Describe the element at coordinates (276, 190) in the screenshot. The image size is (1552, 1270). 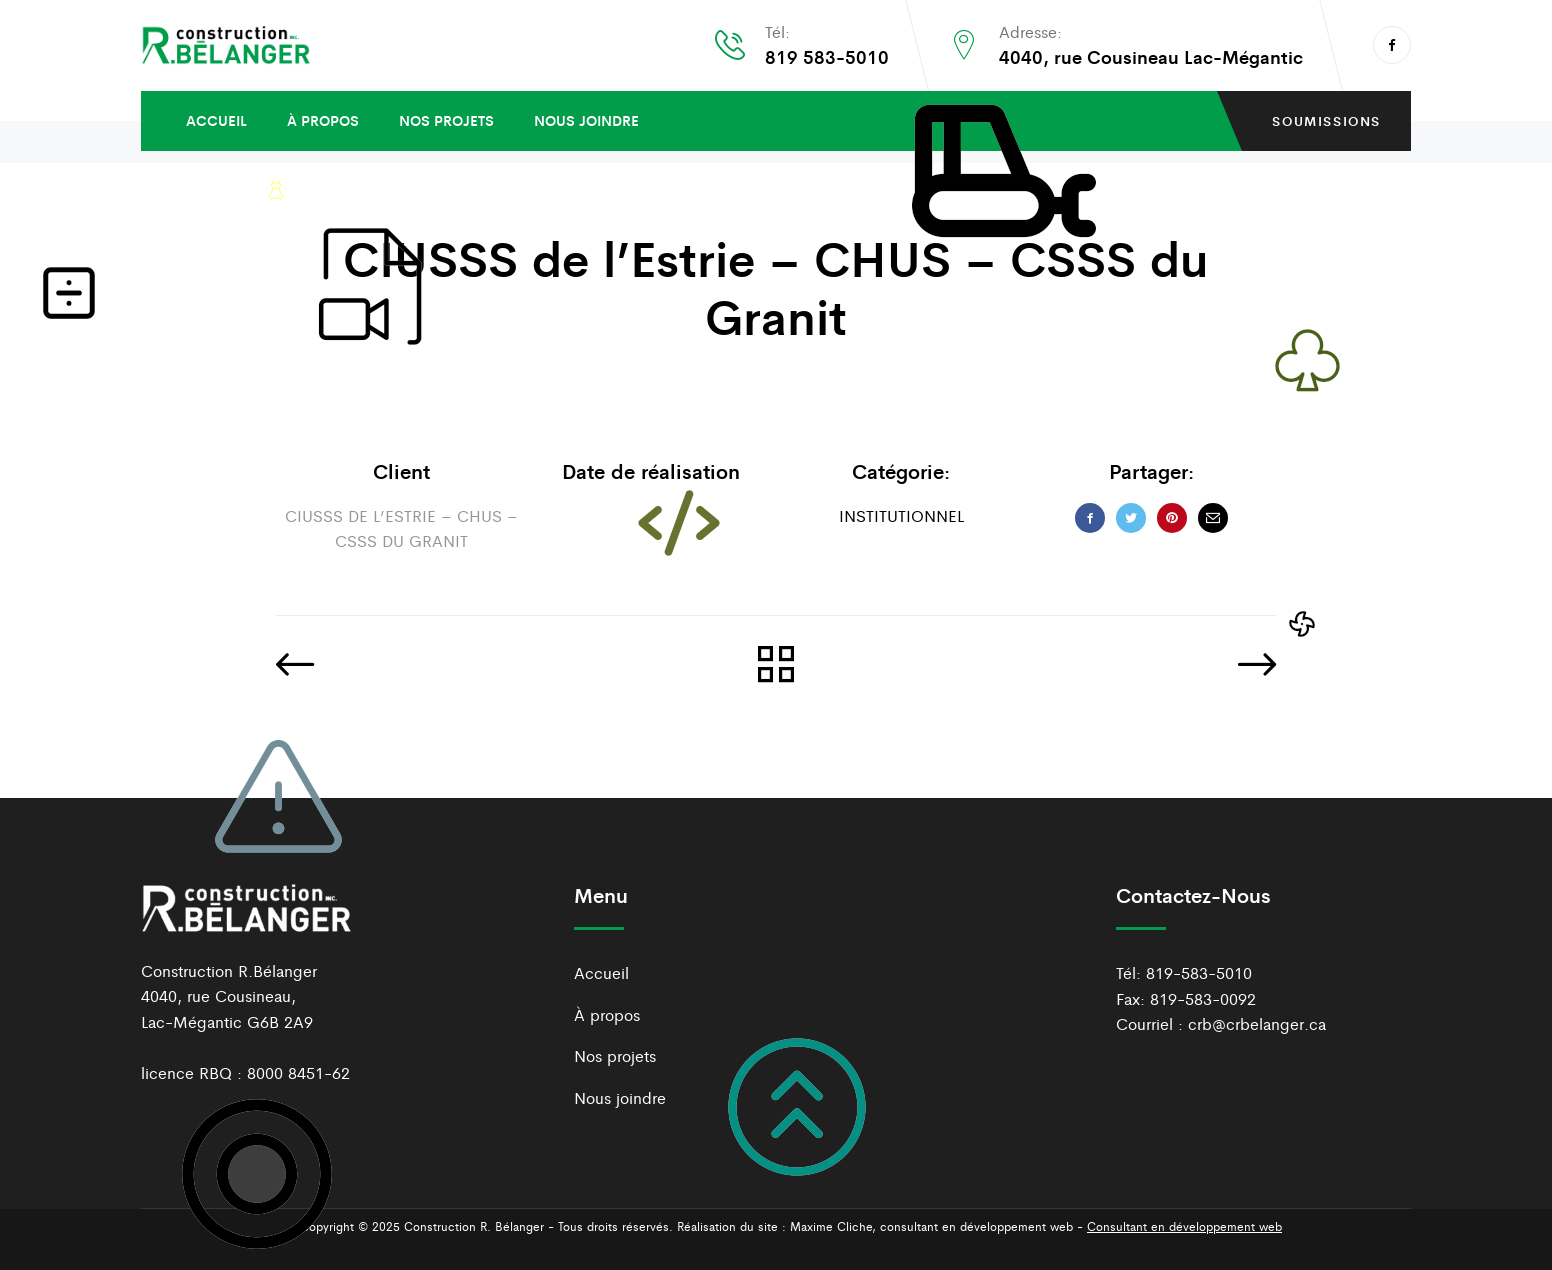
I see `browse women's clothing` at that location.